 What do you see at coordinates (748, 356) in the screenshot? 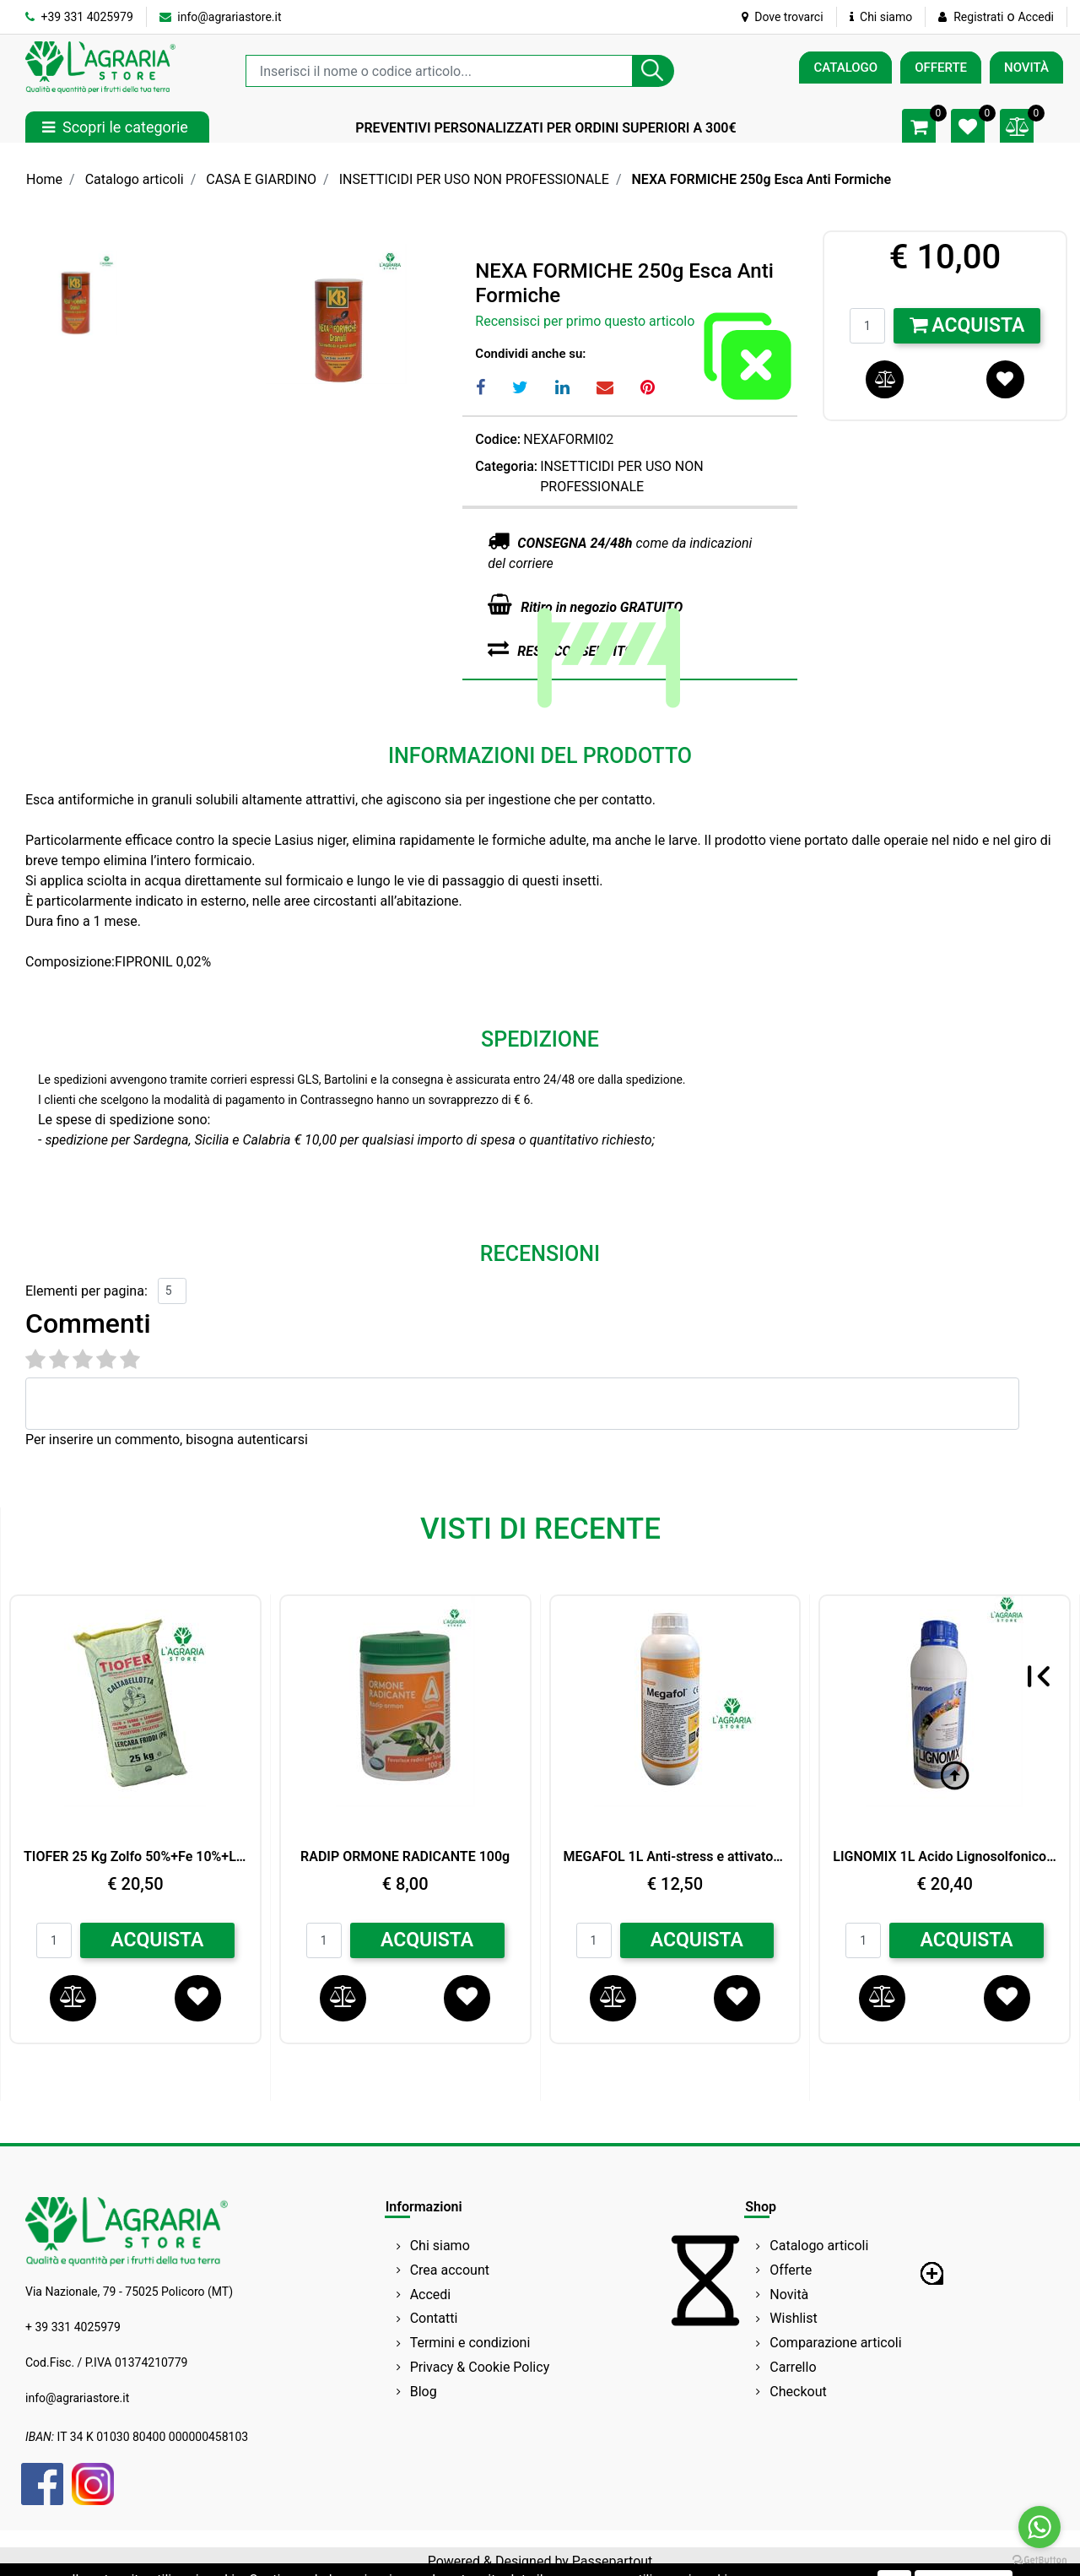
I see `cancel or remove copied content` at bounding box center [748, 356].